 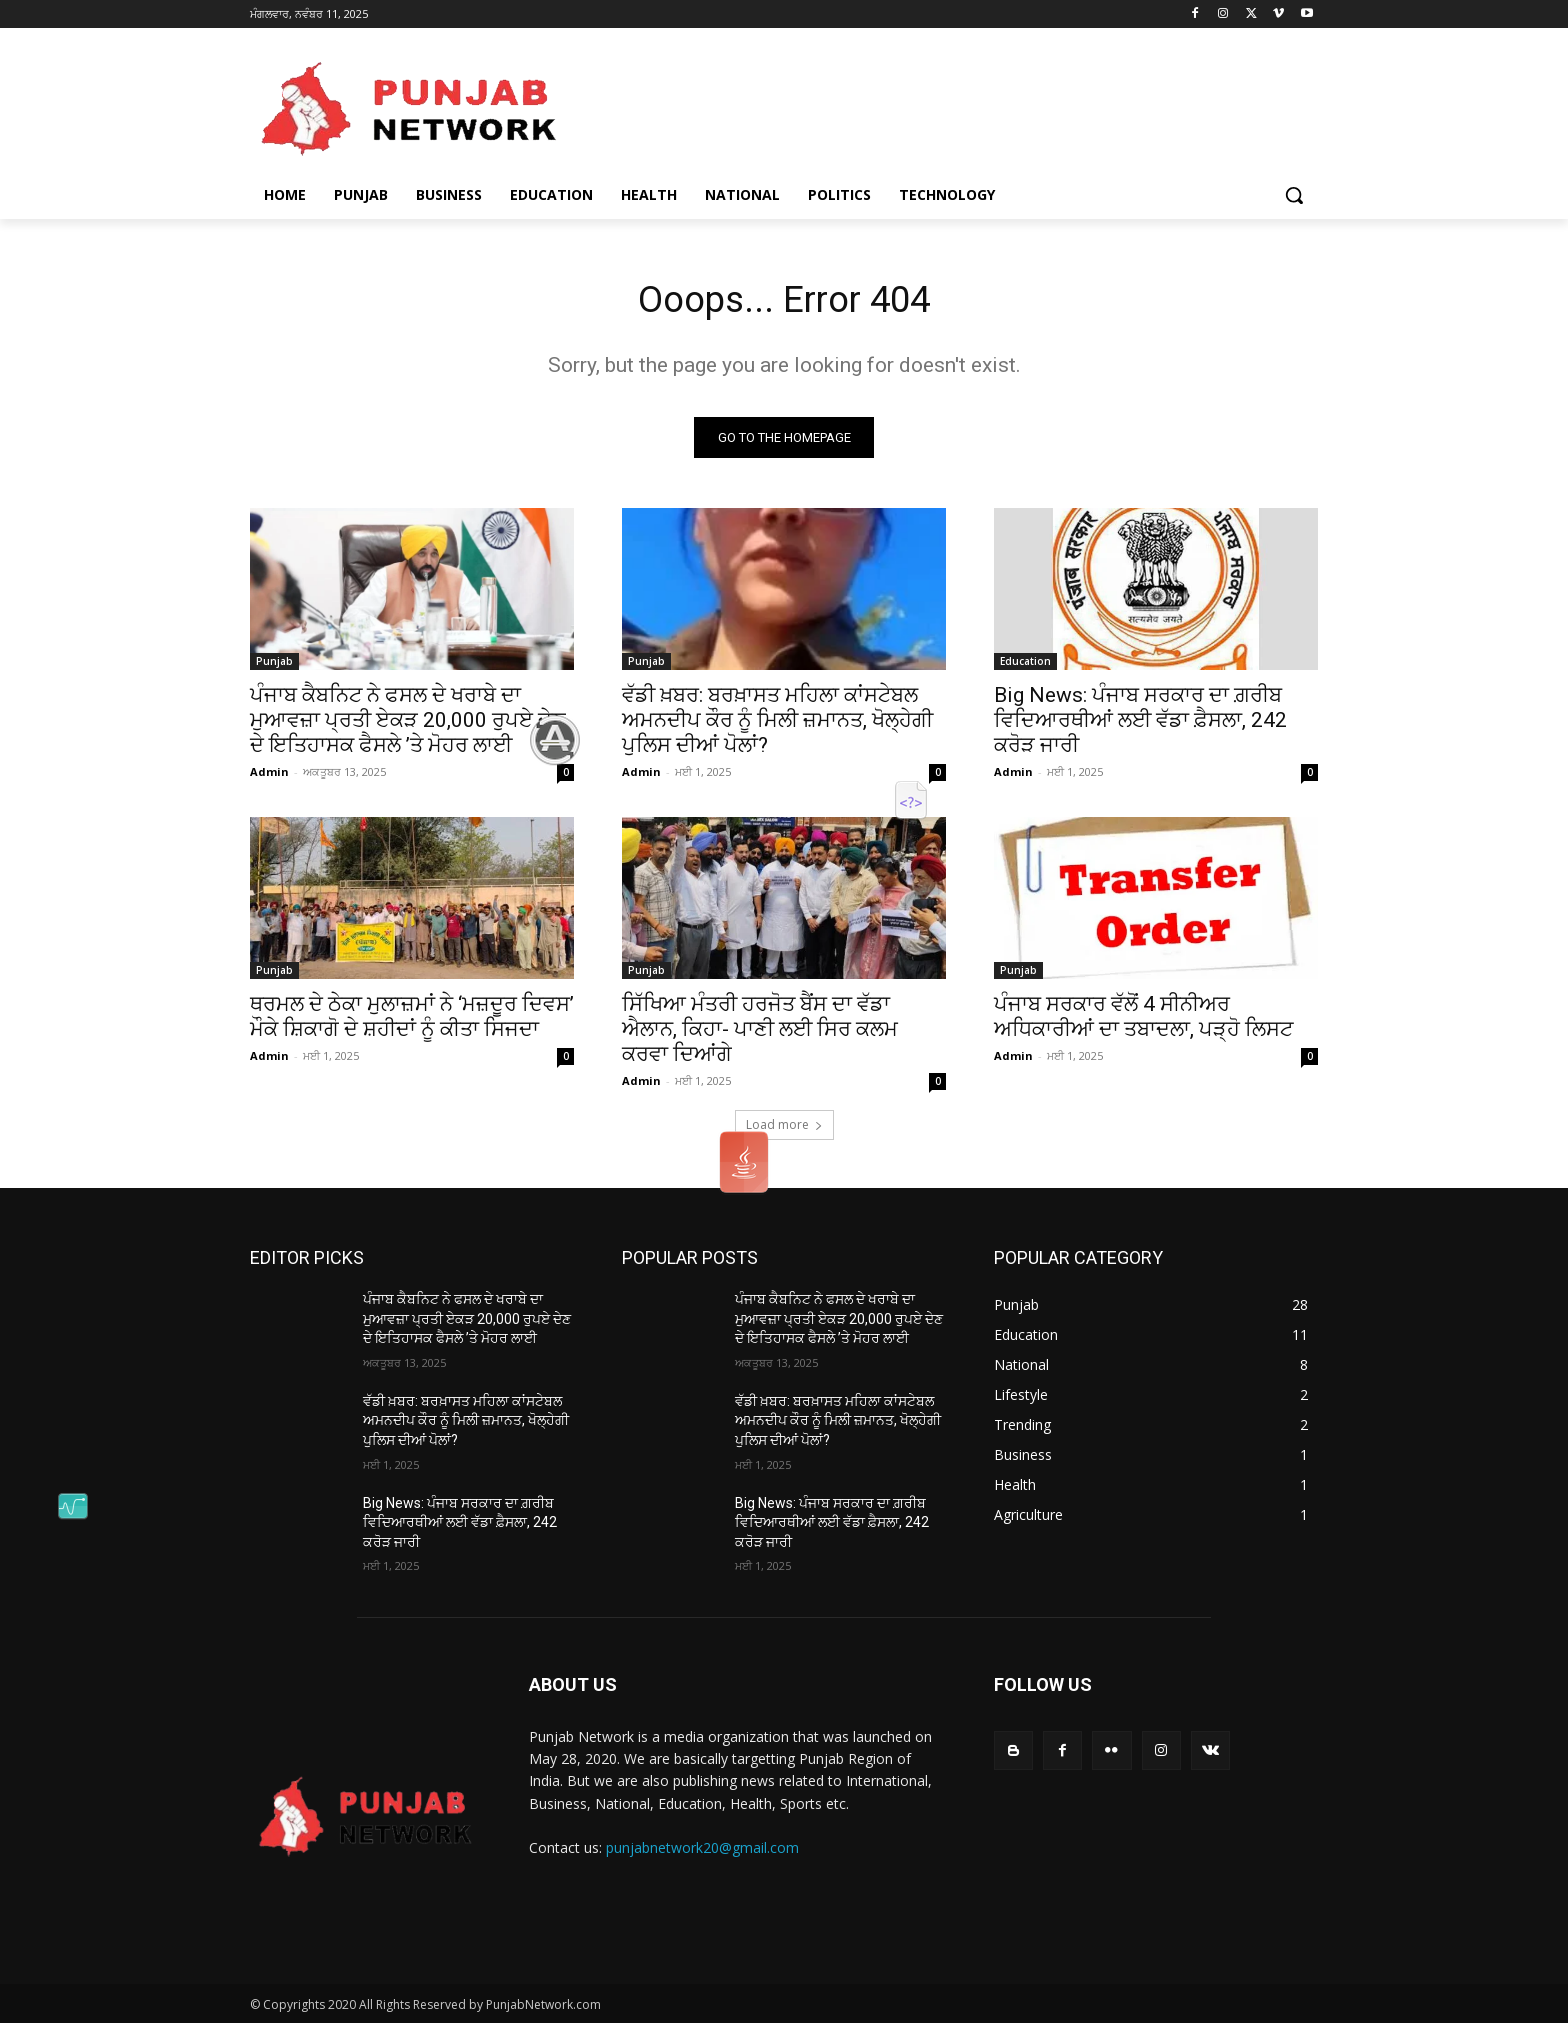 What do you see at coordinates (744, 1162) in the screenshot?
I see `a java source code file` at bounding box center [744, 1162].